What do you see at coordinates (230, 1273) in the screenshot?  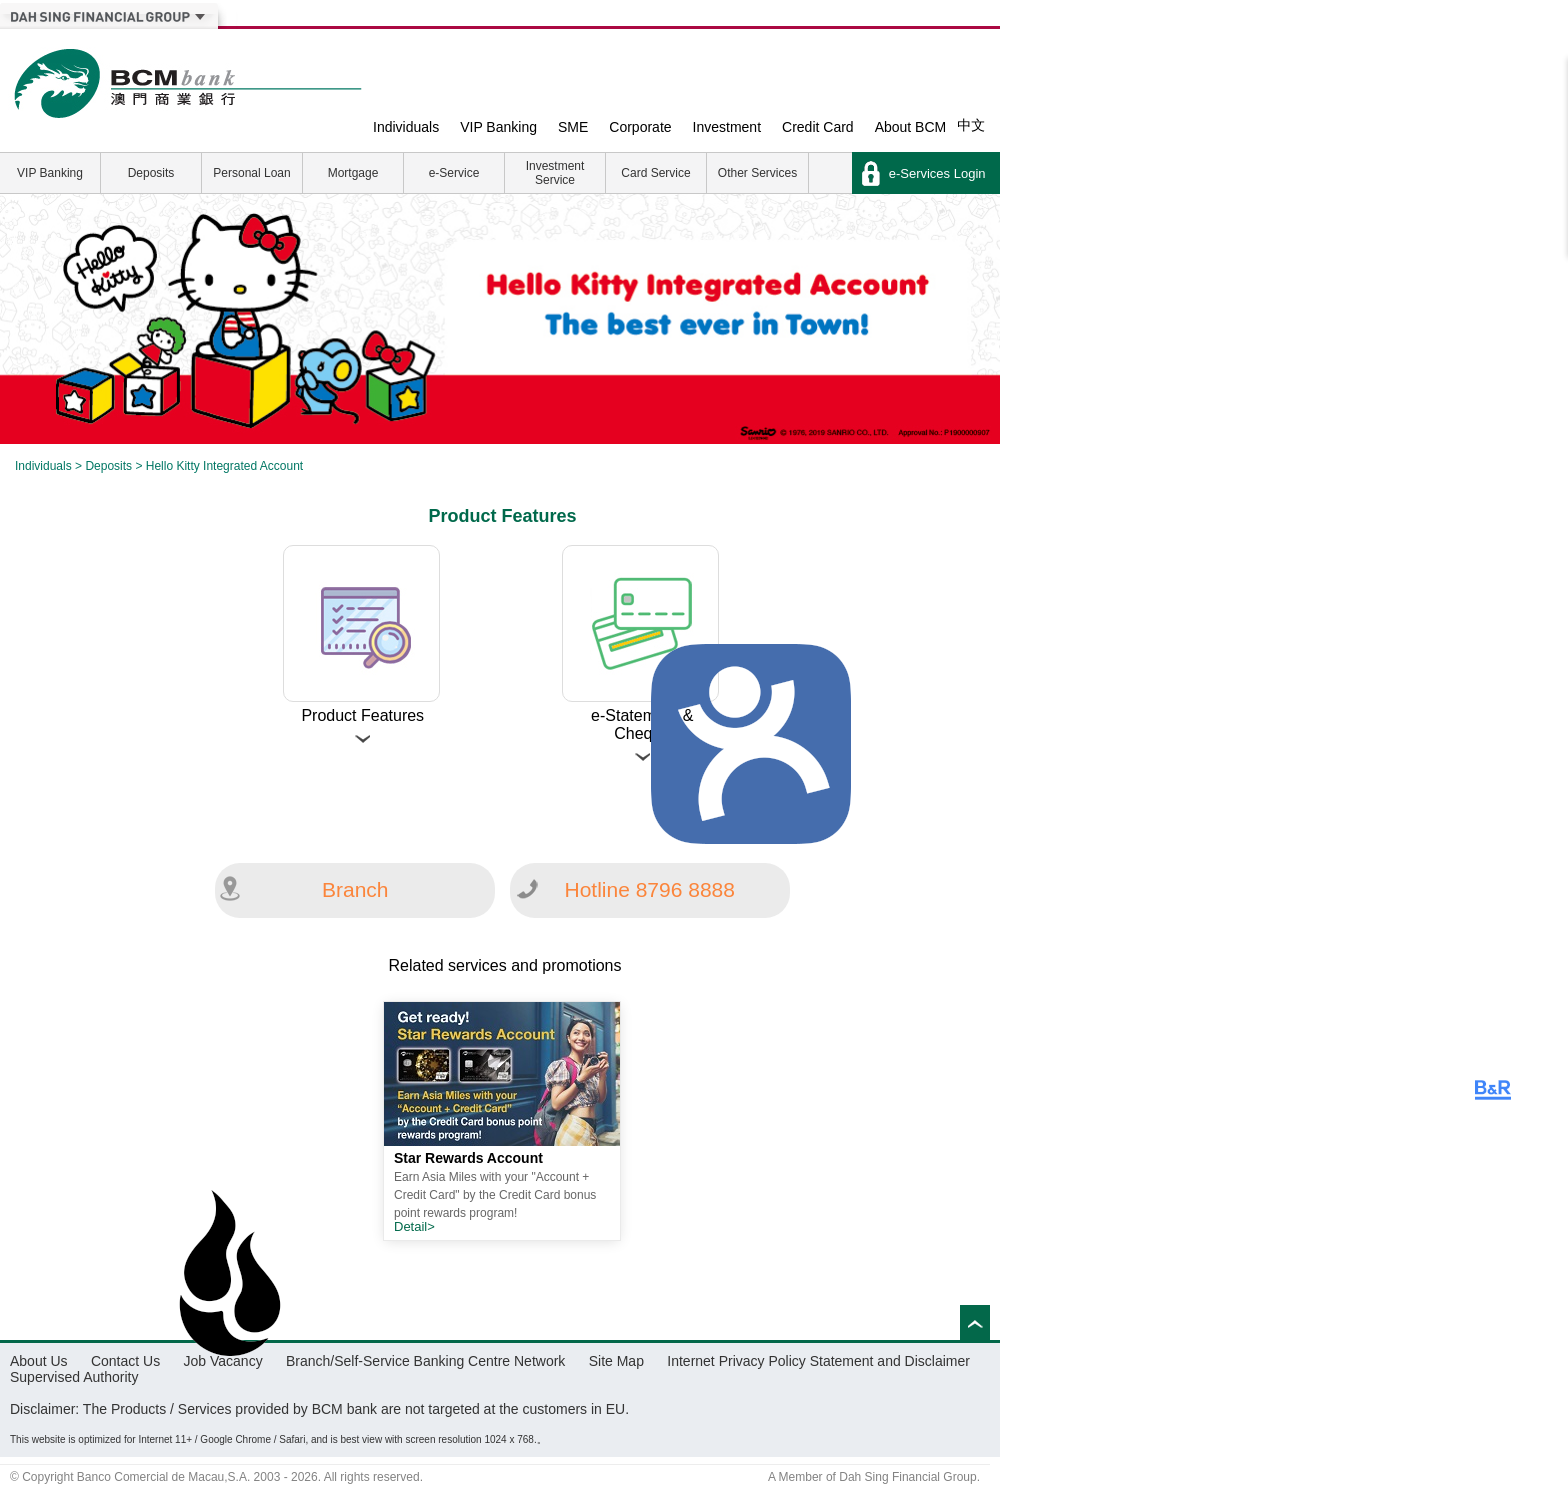 I see `backblaze cloud backup service logo` at bounding box center [230, 1273].